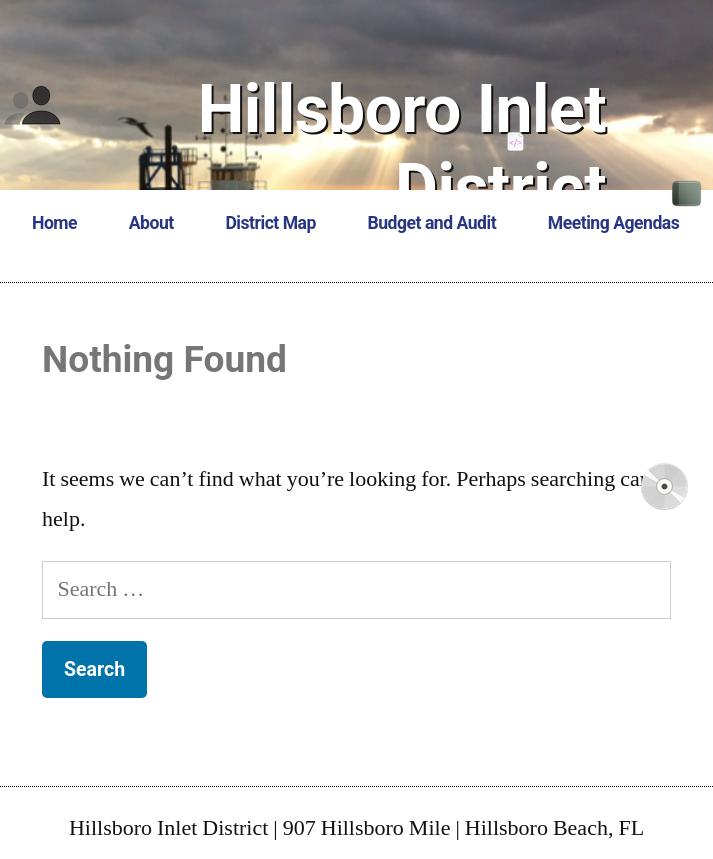 The width and height of the screenshot is (713, 859). Describe the element at coordinates (515, 141) in the screenshot. I see `an xml file type indicator` at that location.